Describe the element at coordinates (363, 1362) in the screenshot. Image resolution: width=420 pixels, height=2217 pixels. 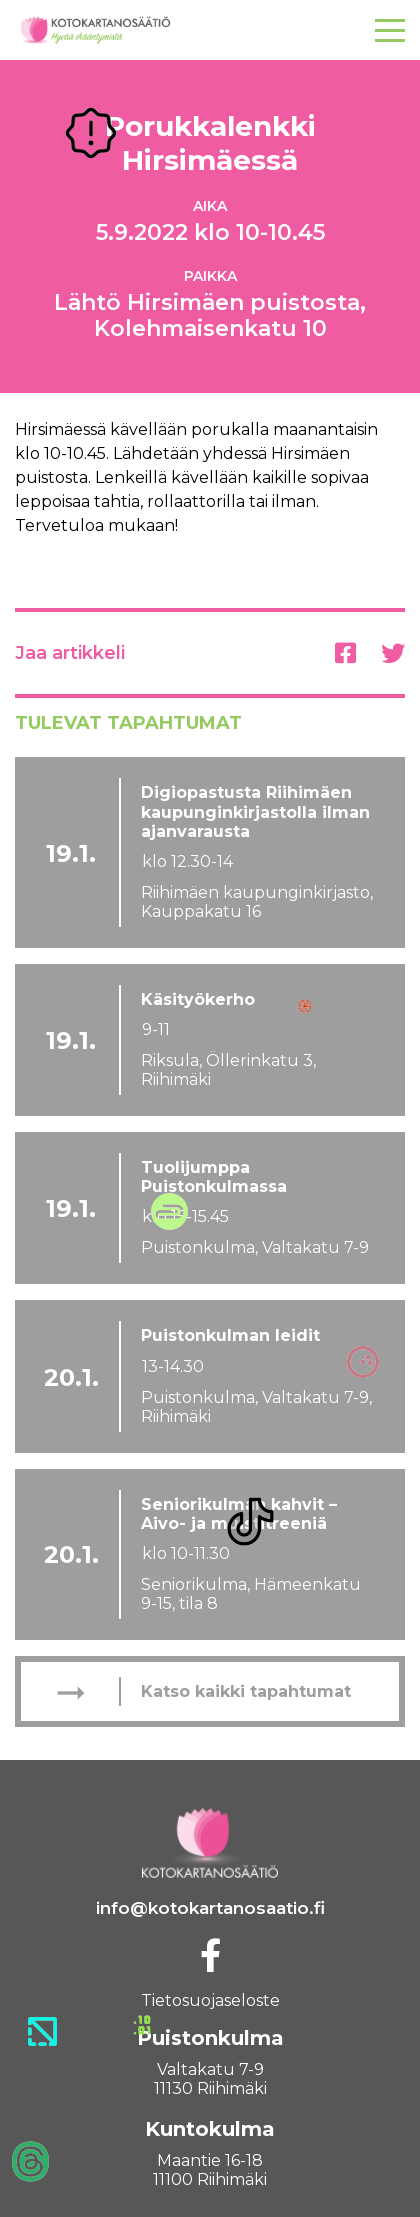
I see `access bowling or sports-related features` at that location.